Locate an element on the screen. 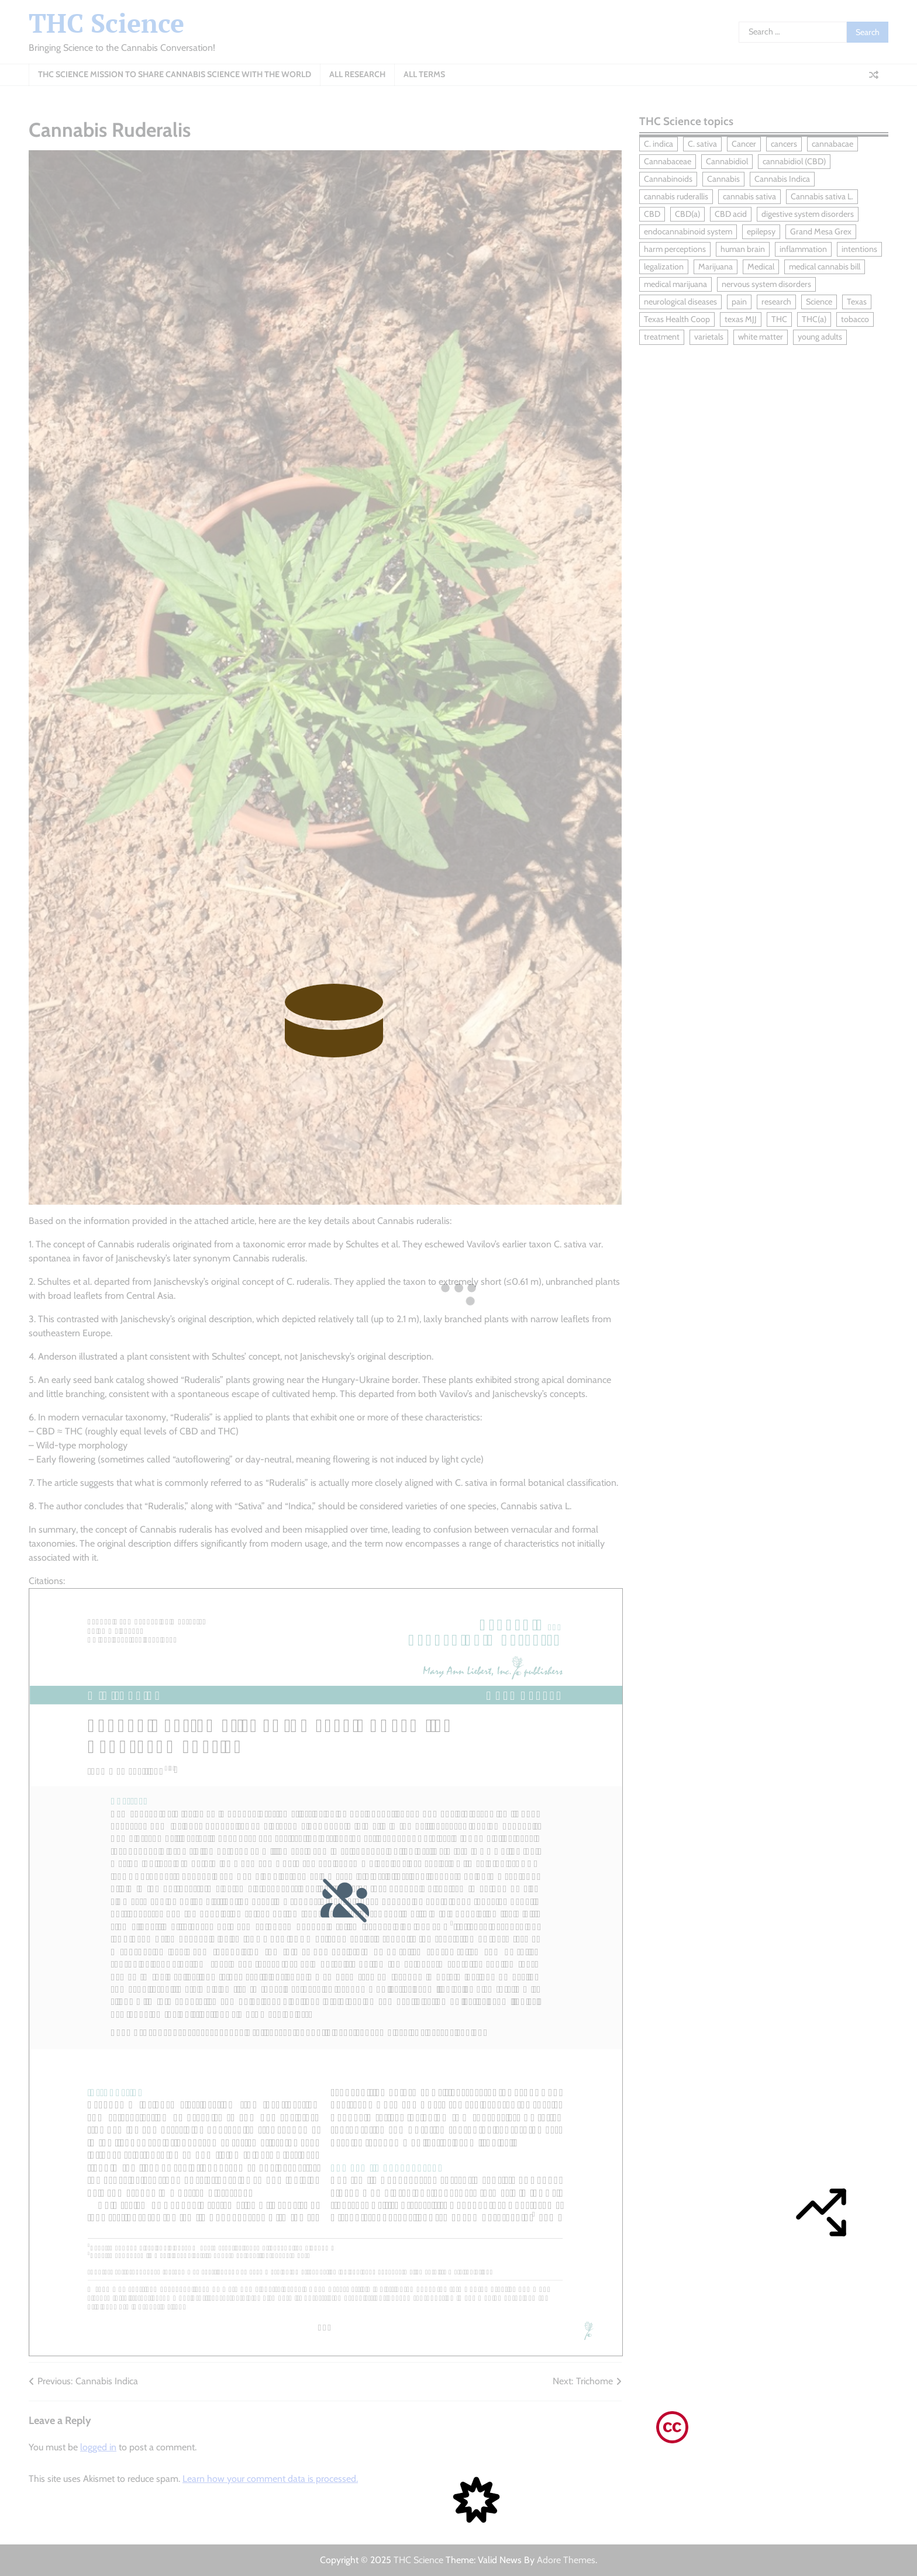 The height and width of the screenshot is (2576, 917). disable group or team features is located at coordinates (344, 1900).